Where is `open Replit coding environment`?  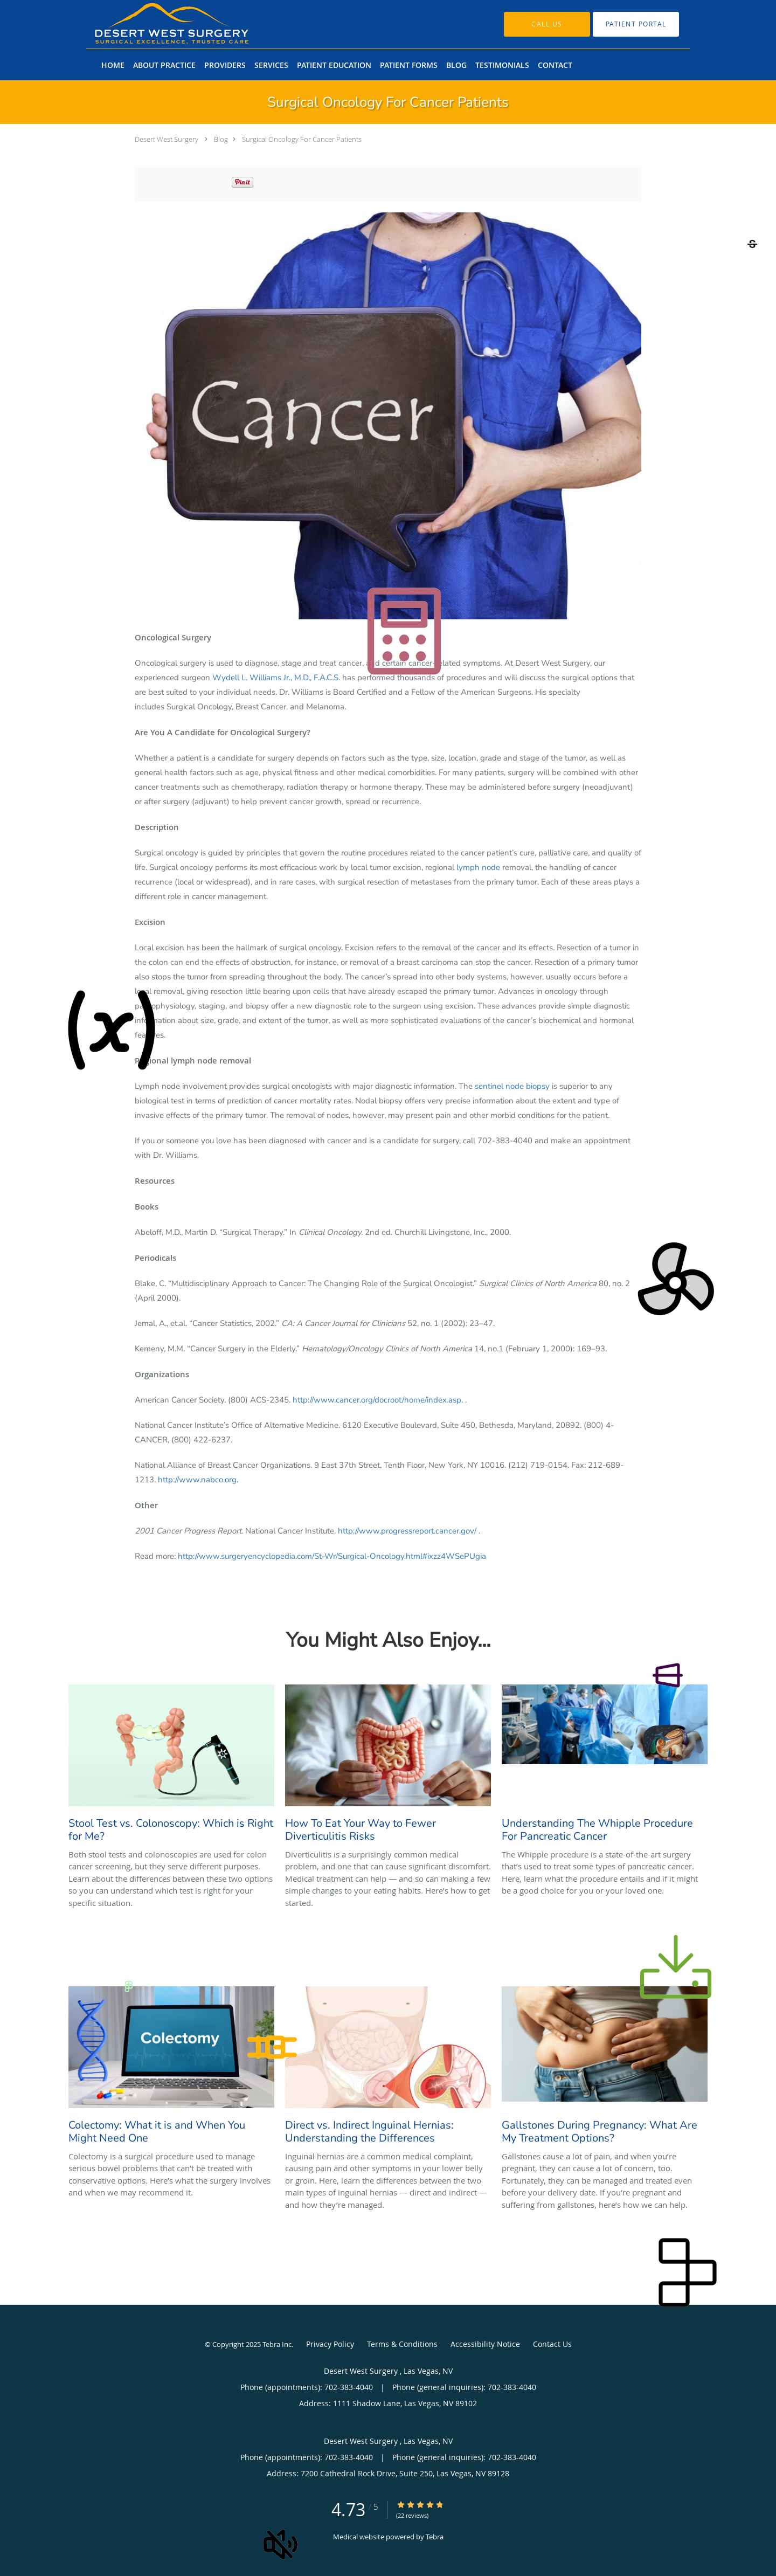 open Replit coding environment is located at coordinates (682, 2273).